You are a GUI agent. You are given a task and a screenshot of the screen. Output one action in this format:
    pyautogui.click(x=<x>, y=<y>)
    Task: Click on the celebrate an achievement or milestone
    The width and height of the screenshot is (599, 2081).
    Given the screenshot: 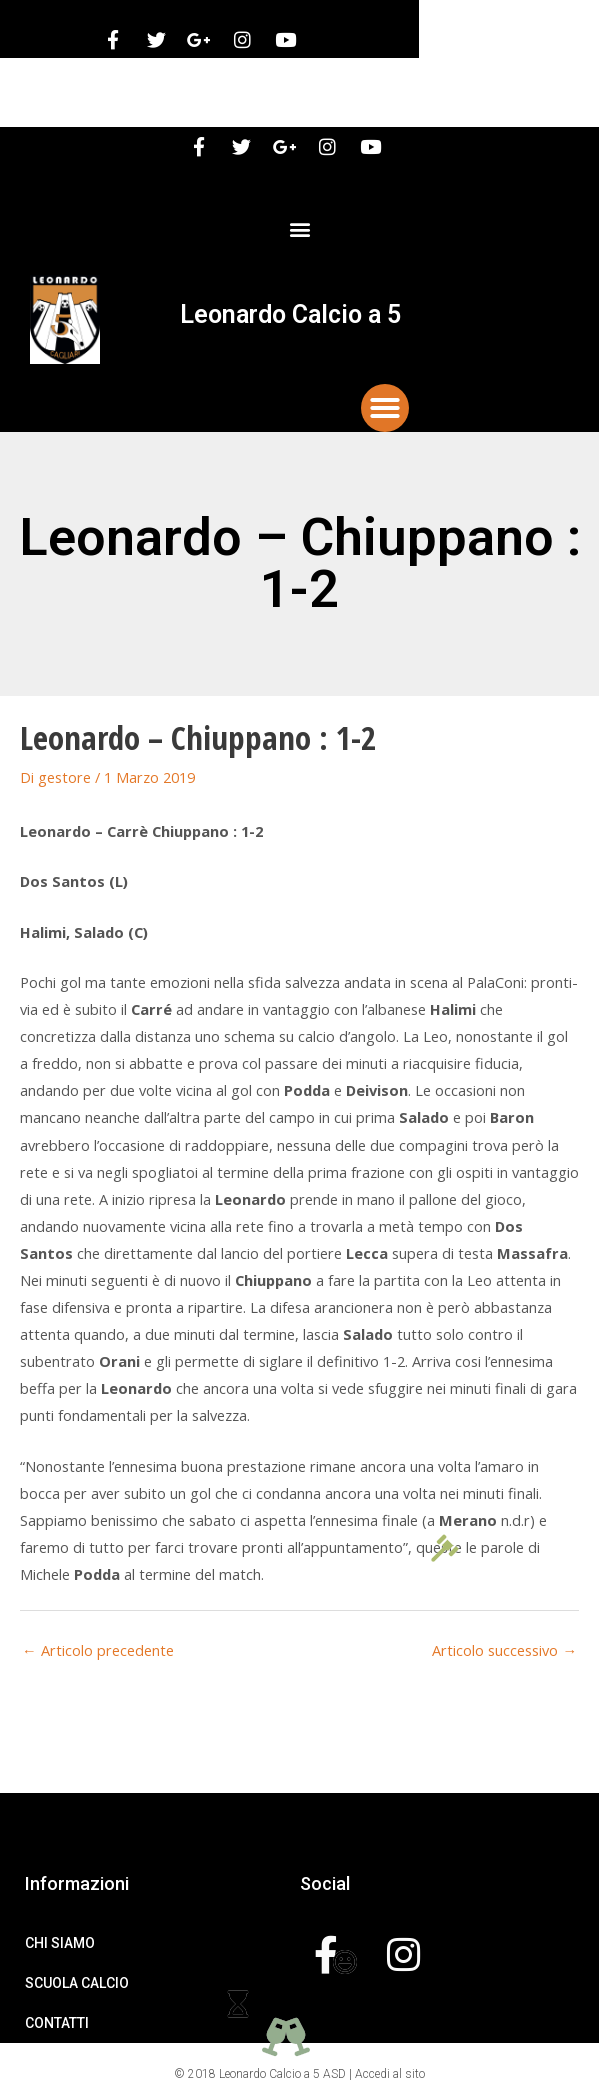 What is the action you would take?
    pyautogui.click(x=286, y=2037)
    